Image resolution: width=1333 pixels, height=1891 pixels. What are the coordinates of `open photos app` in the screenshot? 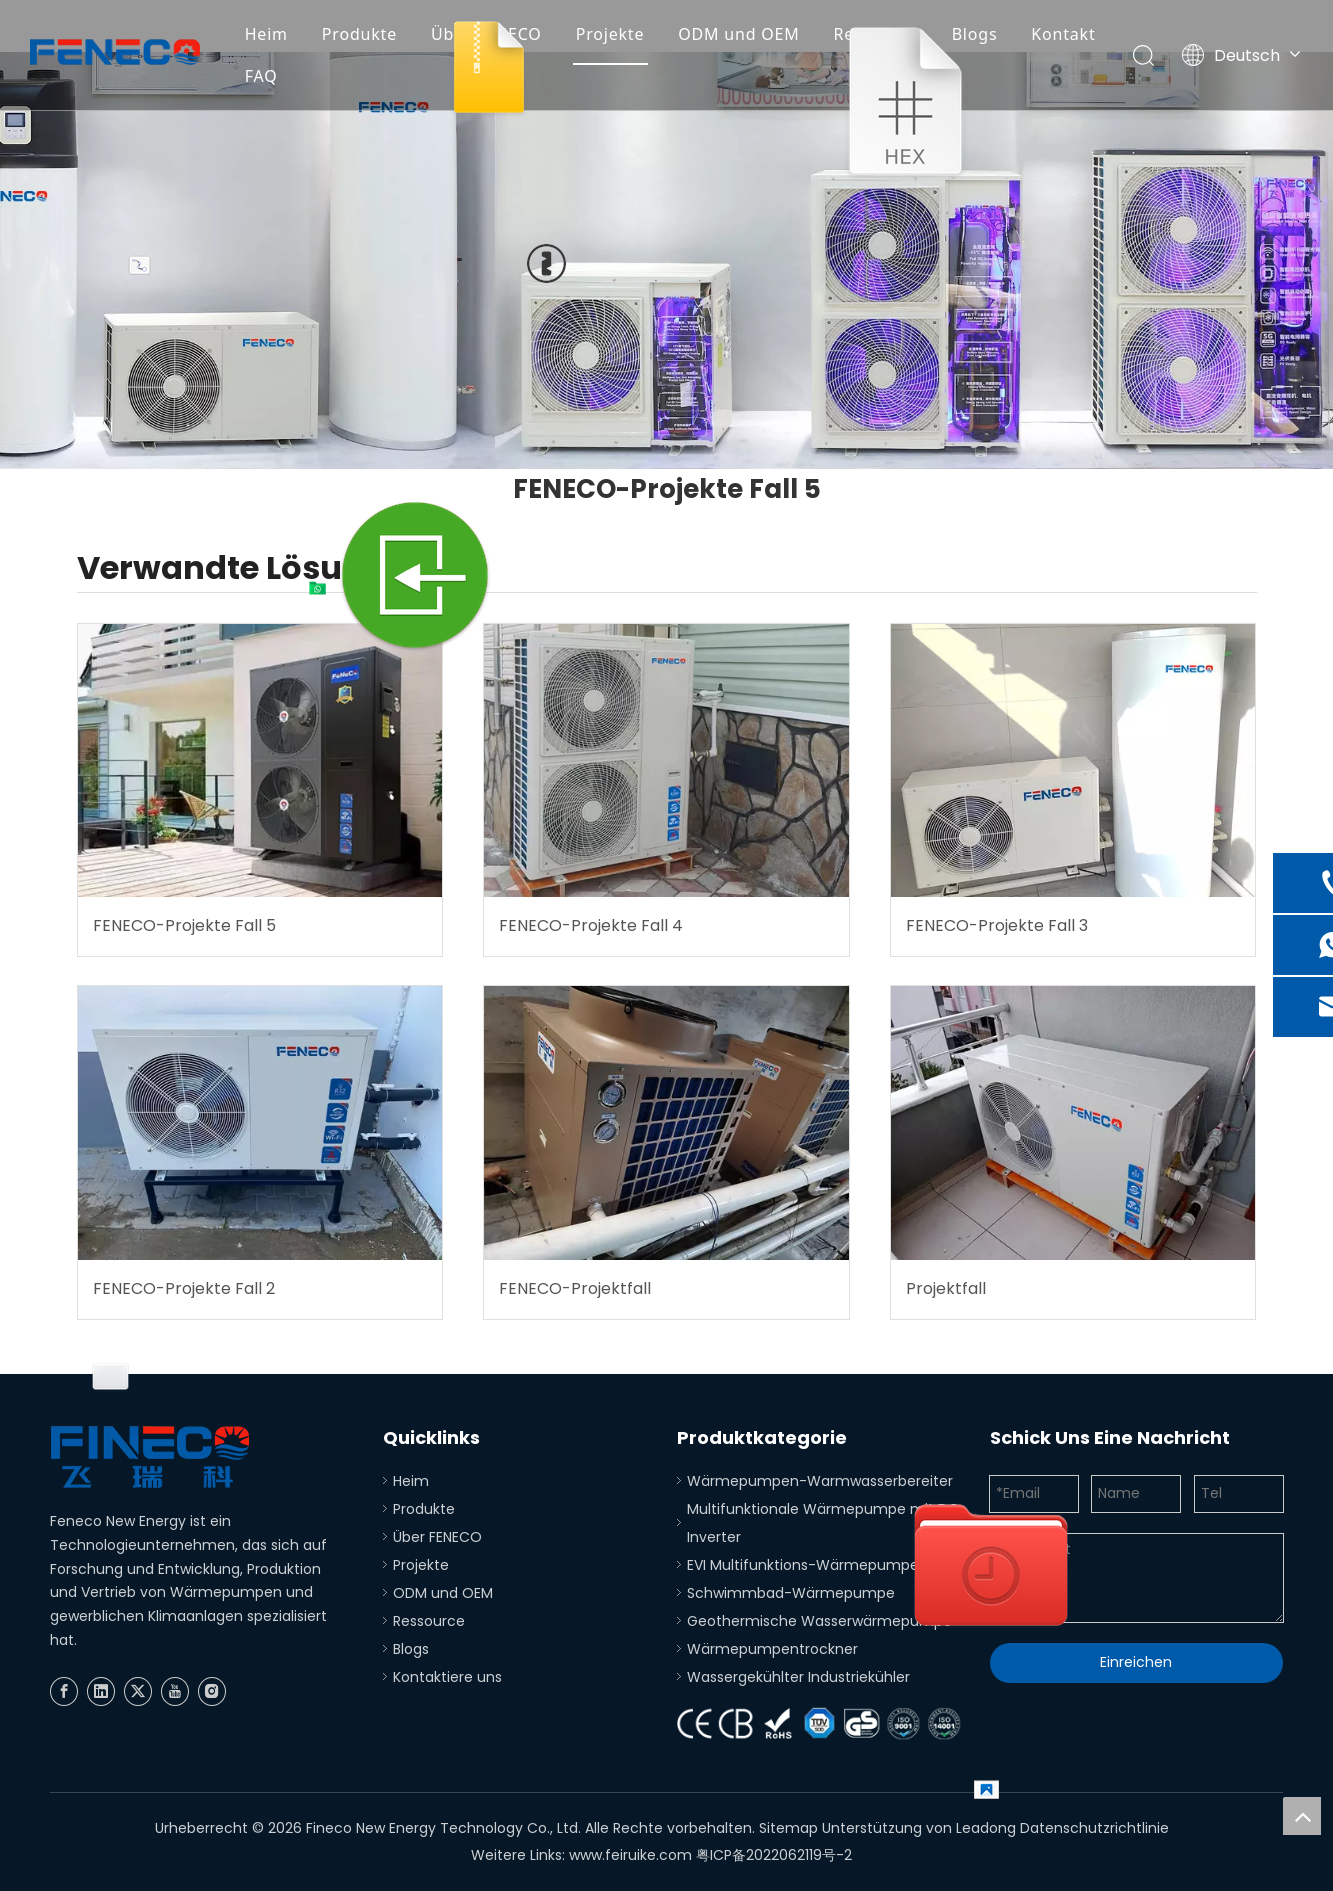 It's located at (986, 1789).